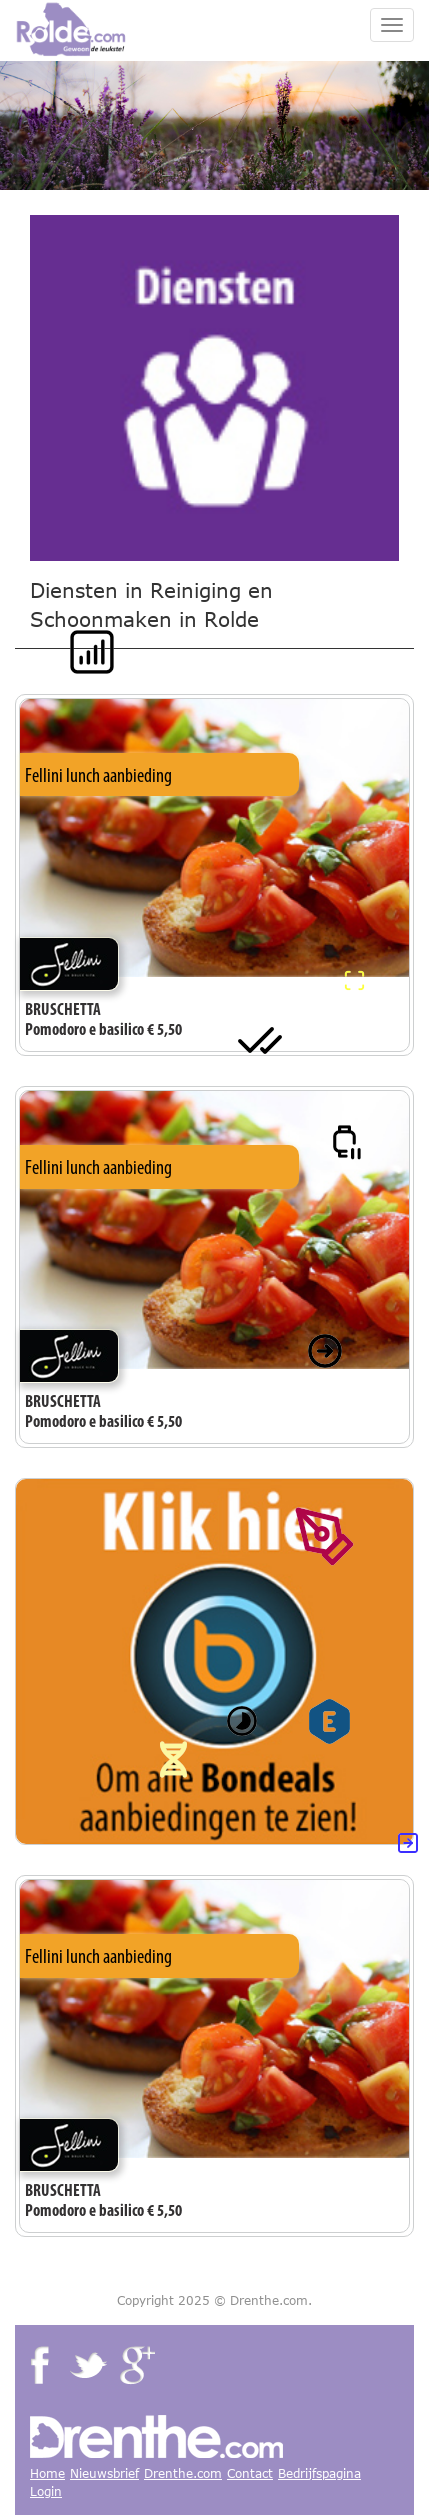 The width and height of the screenshot is (429, 2515). I want to click on go to next step or screen, so click(325, 1351).